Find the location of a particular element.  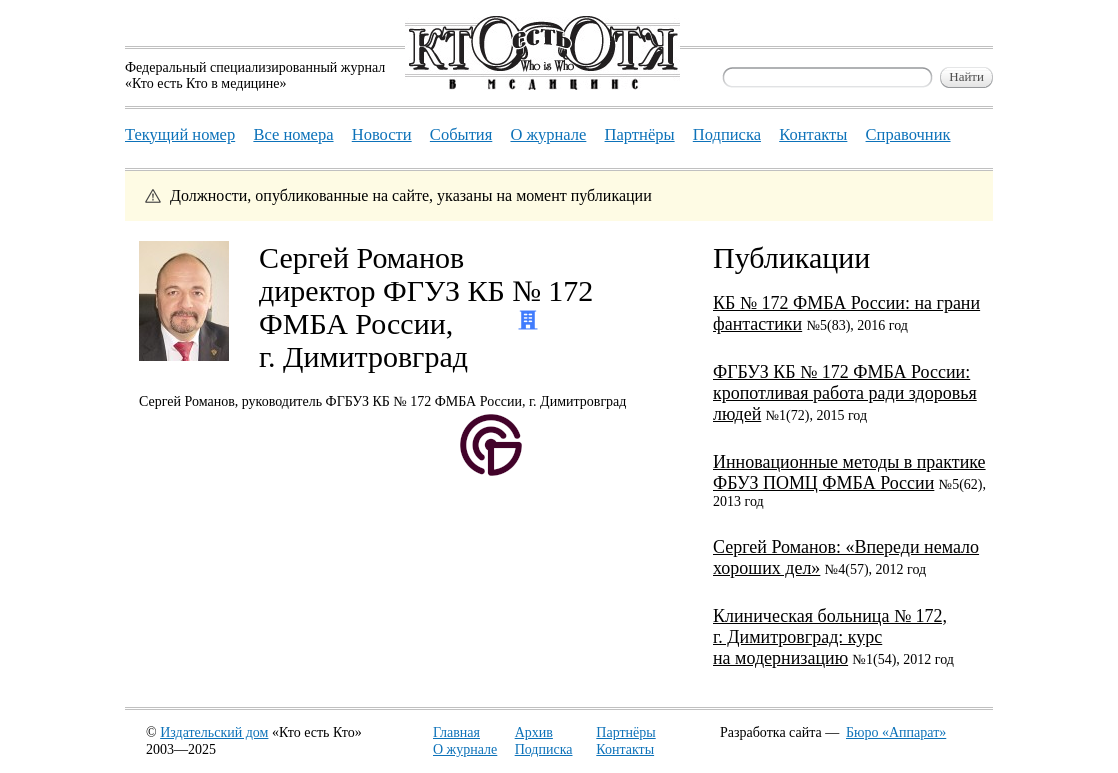

view office or workplace location is located at coordinates (528, 320).